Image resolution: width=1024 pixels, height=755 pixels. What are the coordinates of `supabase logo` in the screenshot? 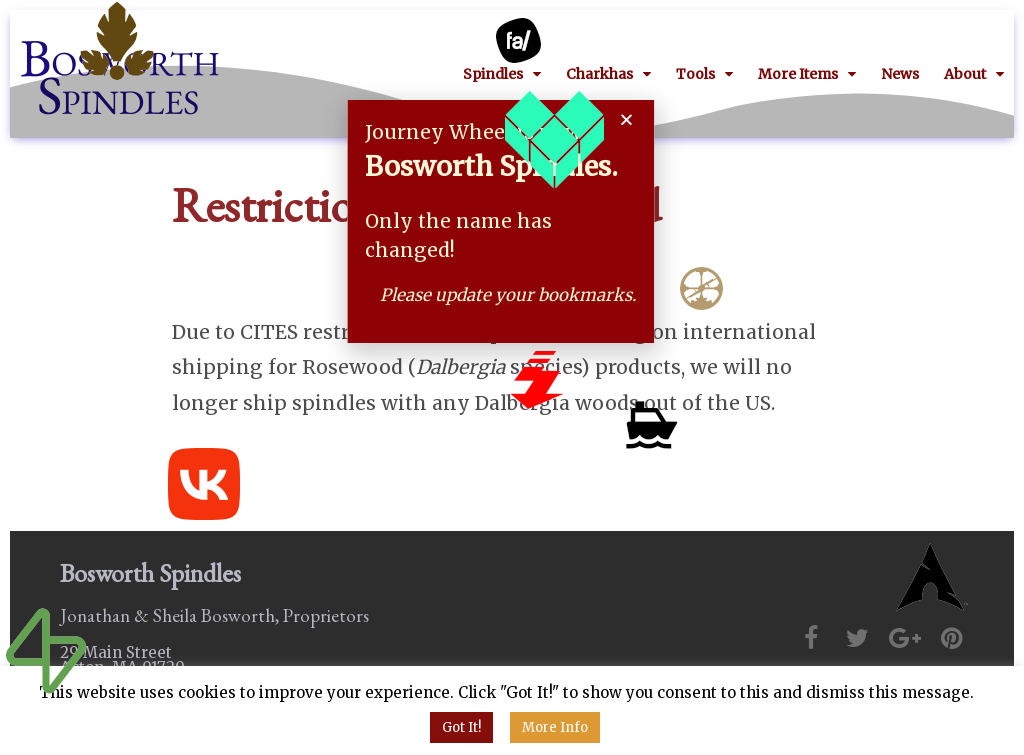 It's located at (46, 651).